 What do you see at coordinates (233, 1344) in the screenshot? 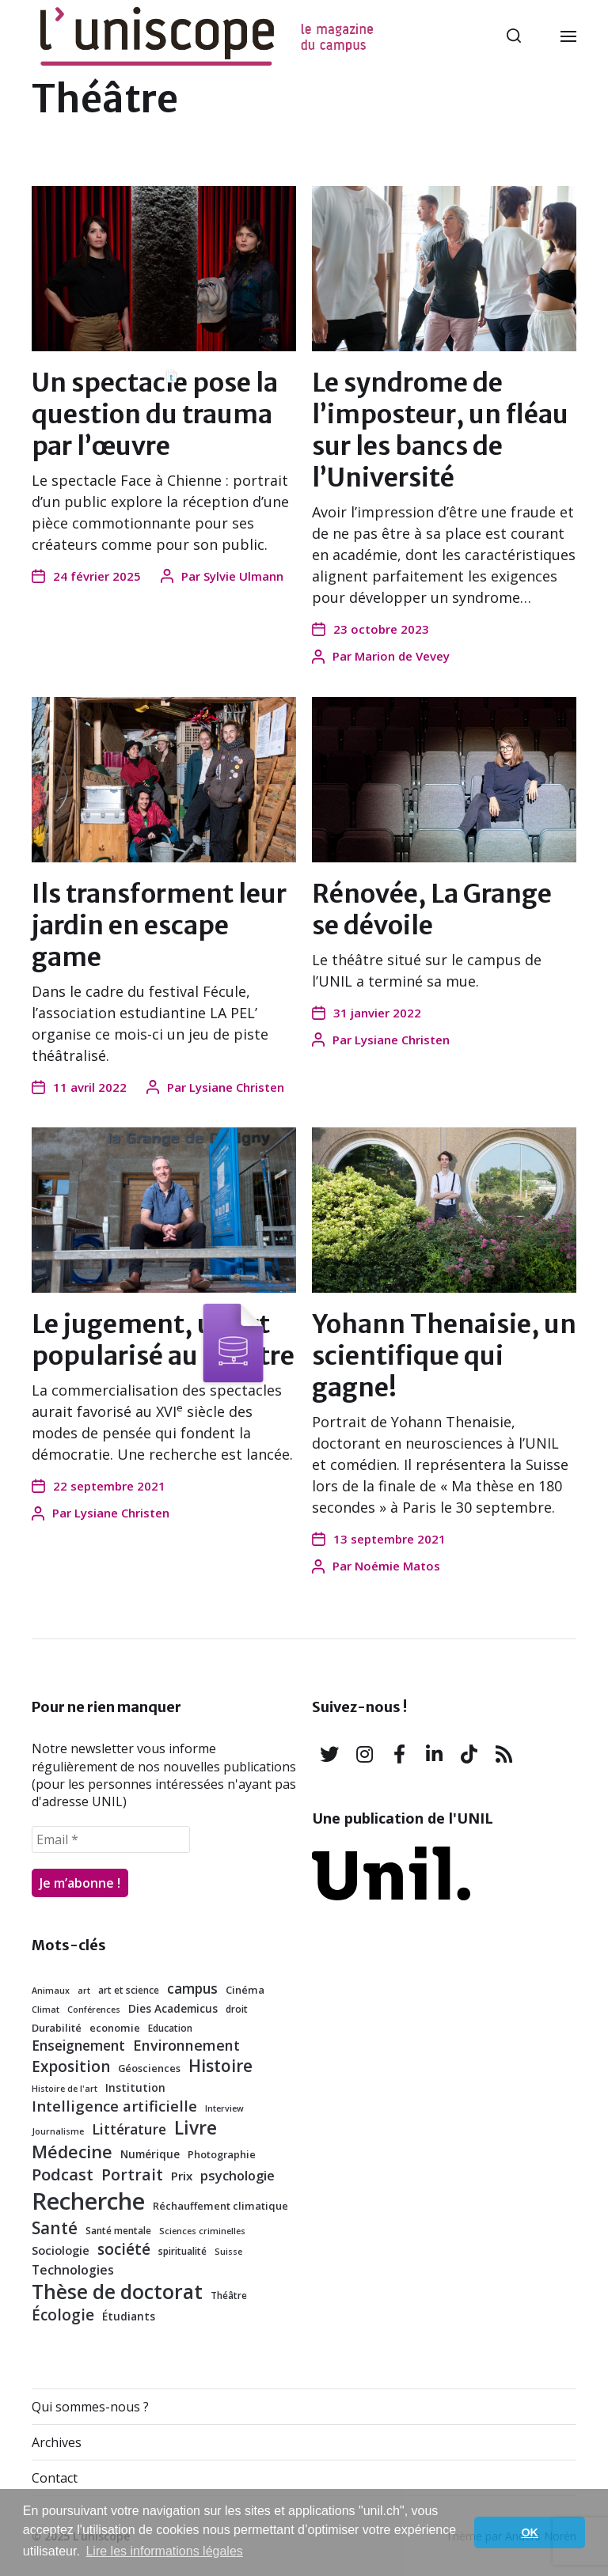
I see `kexi database connection file` at bounding box center [233, 1344].